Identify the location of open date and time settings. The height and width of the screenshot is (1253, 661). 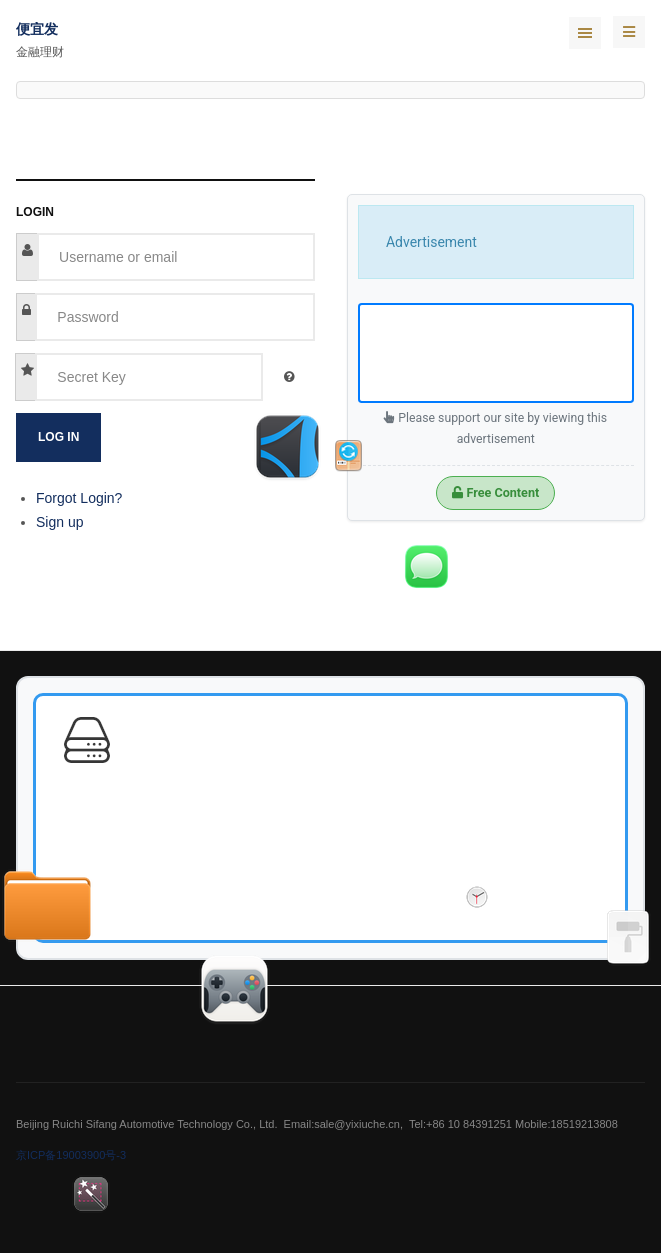
(477, 897).